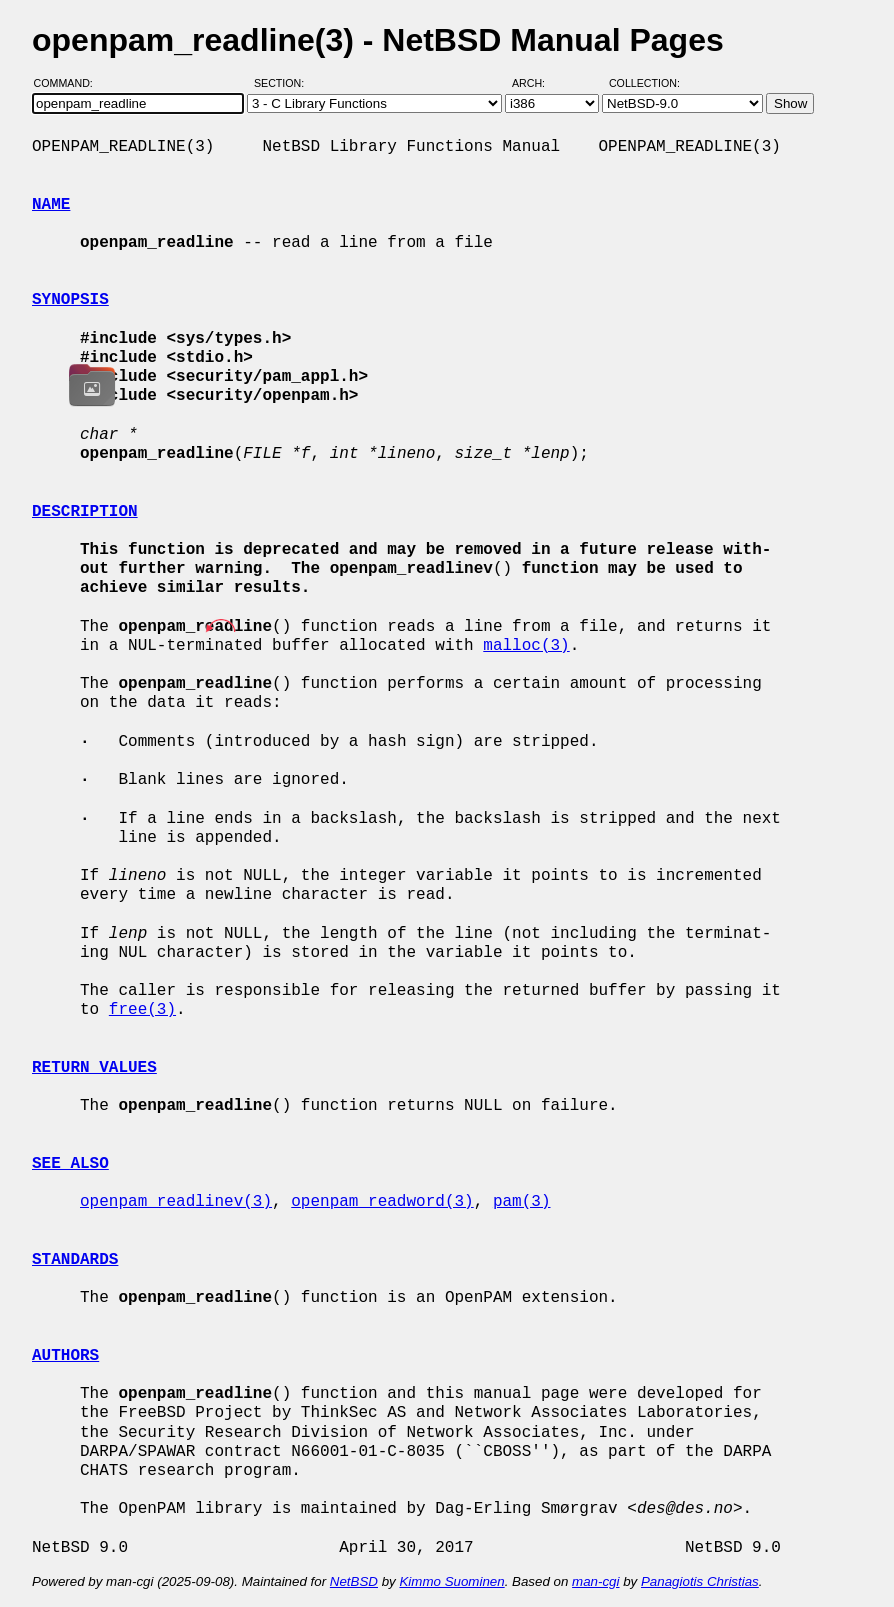 The width and height of the screenshot is (894, 1607). What do you see at coordinates (92, 385) in the screenshot?
I see `open your pictures folder` at bounding box center [92, 385].